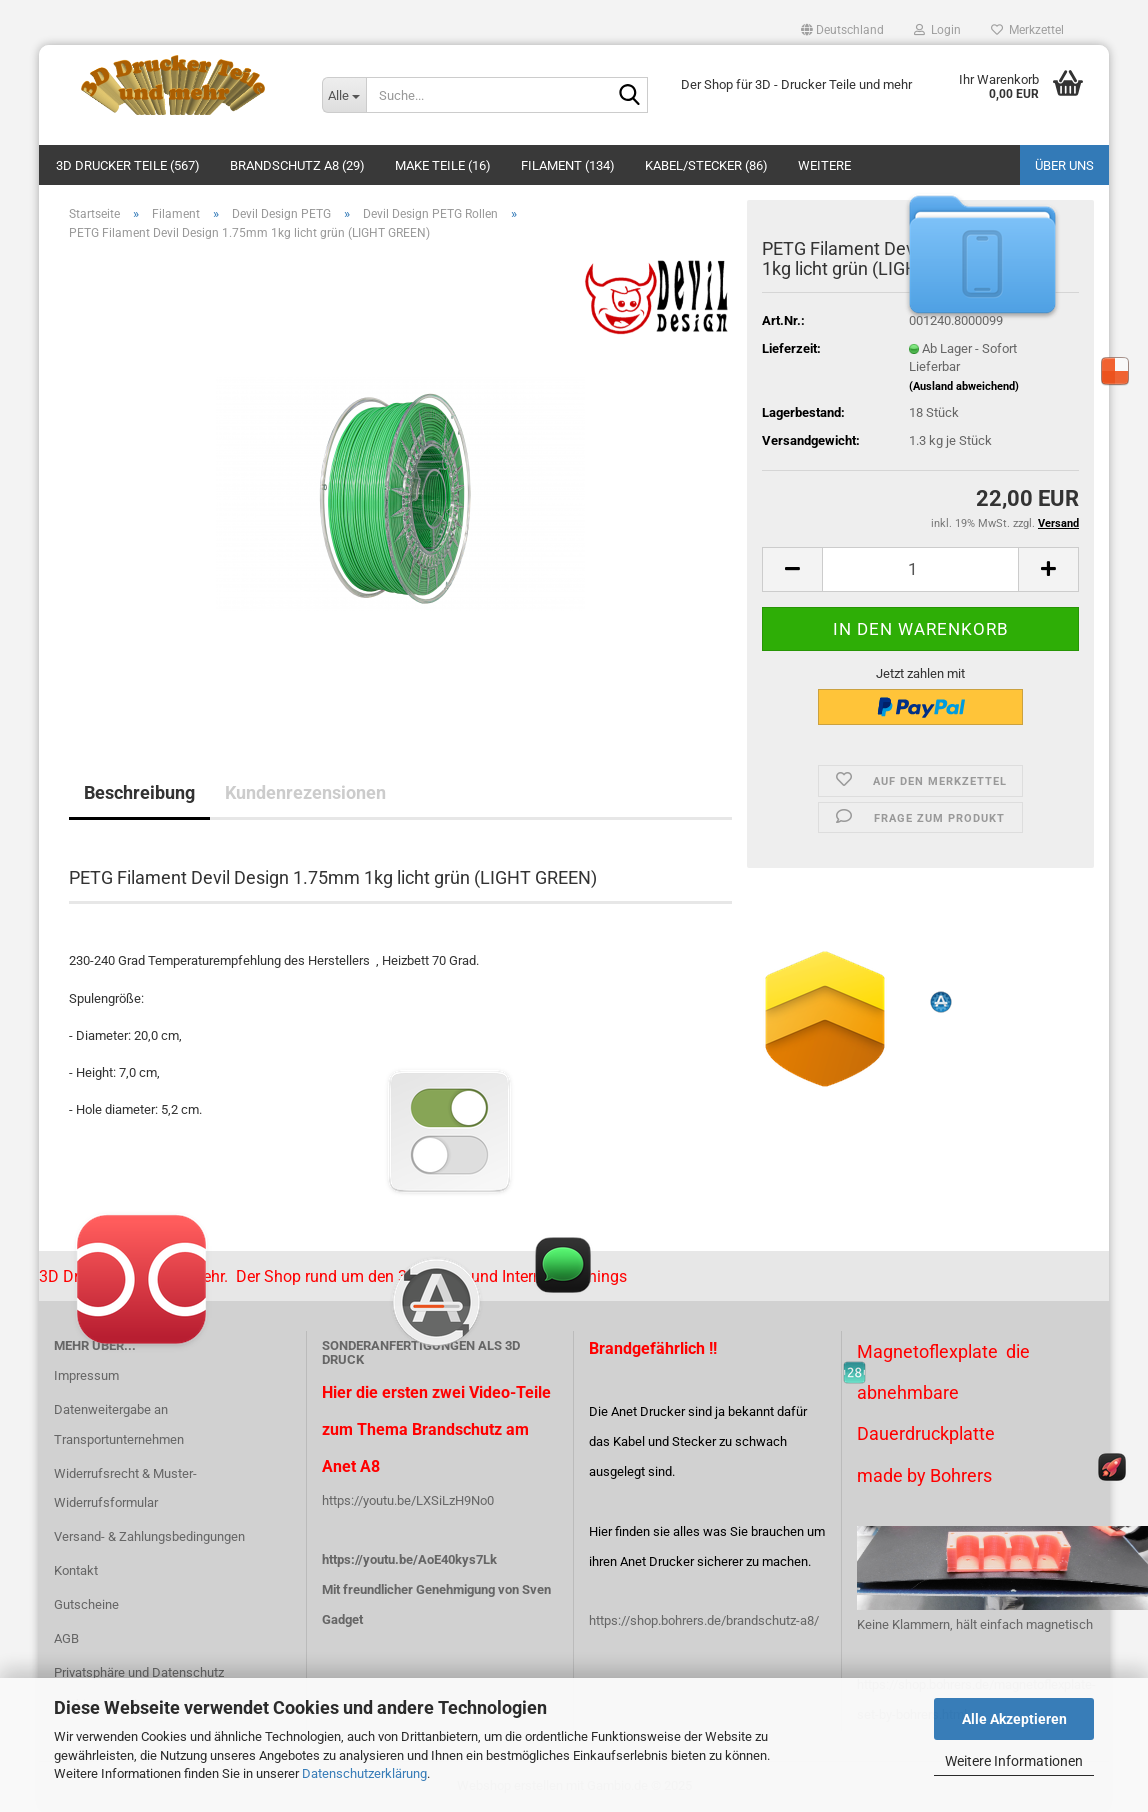 The width and height of the screenshot is (1148, 1812). Describe the element at coordinates (563, 1265) in the screenshot. I see `open the messages app` at that location.